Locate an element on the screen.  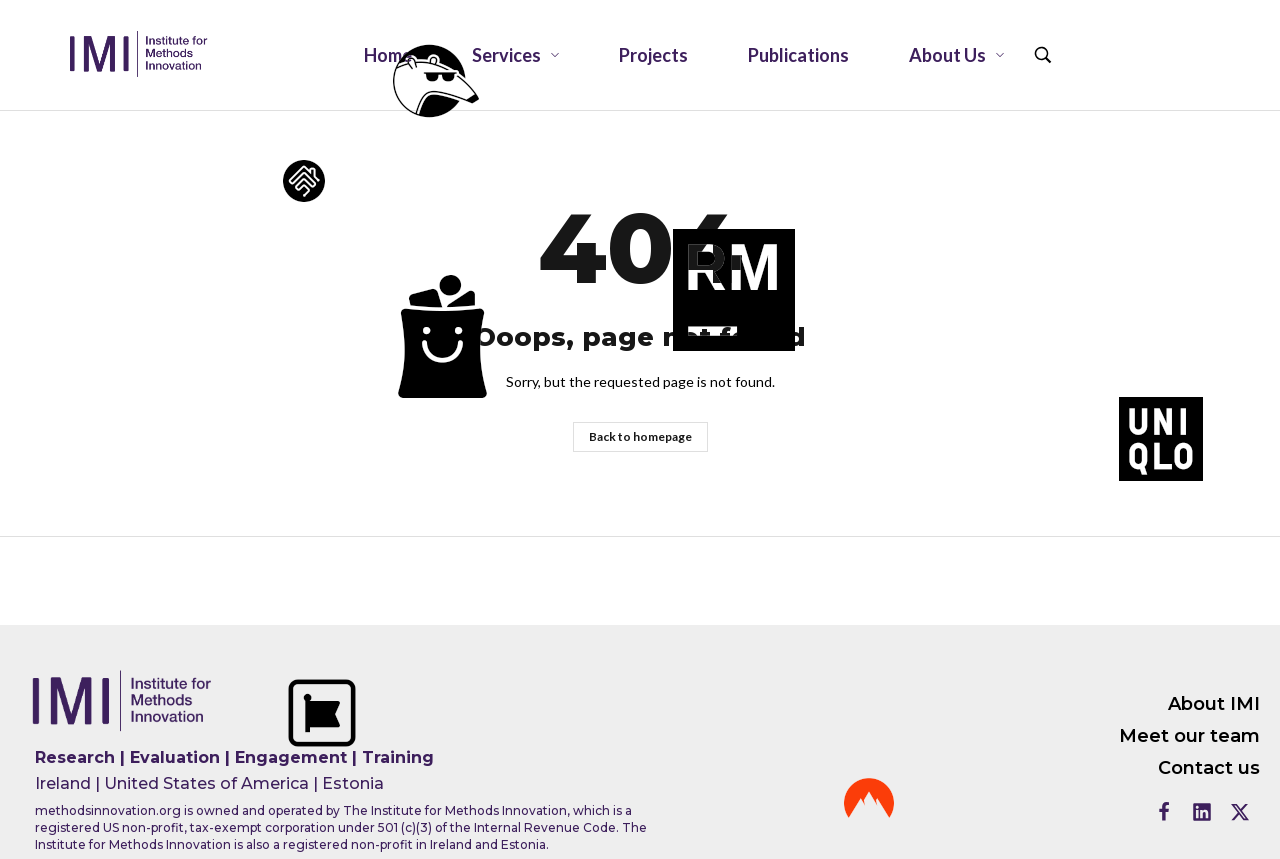
open Qodo AI code assistant is located at coordinates (436, 81).